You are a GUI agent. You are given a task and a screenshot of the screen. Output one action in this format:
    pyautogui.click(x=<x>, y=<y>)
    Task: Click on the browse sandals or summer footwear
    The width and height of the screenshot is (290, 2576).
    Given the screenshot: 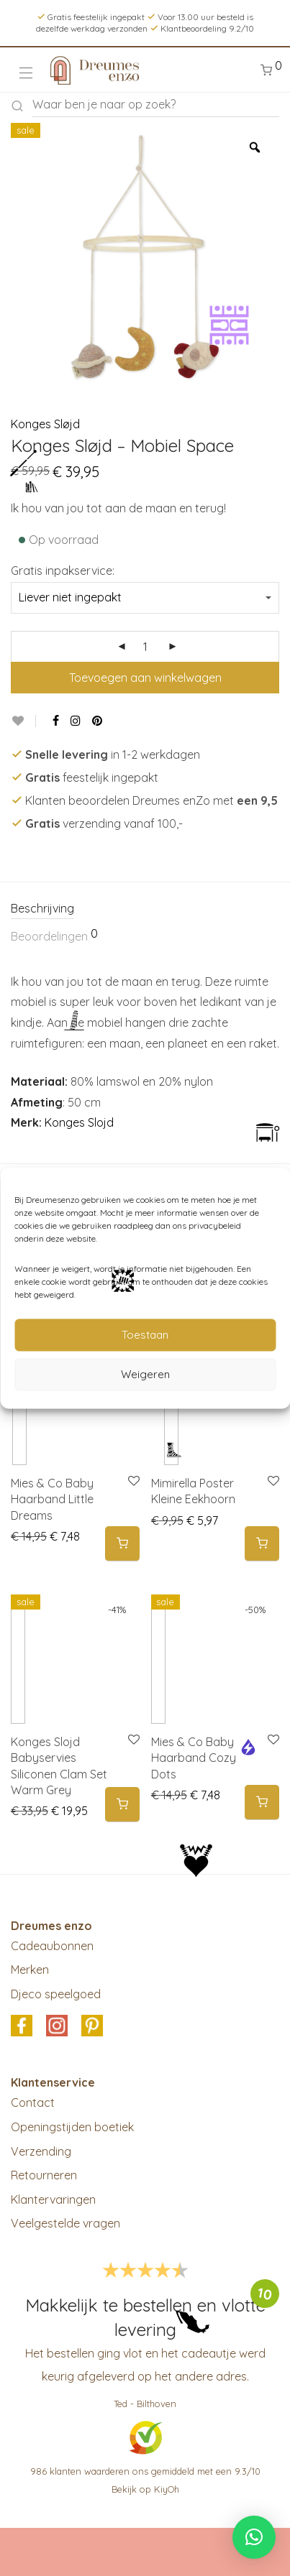 What is the action you would take?
    pyautogui.click(x=174, y=1450)
    